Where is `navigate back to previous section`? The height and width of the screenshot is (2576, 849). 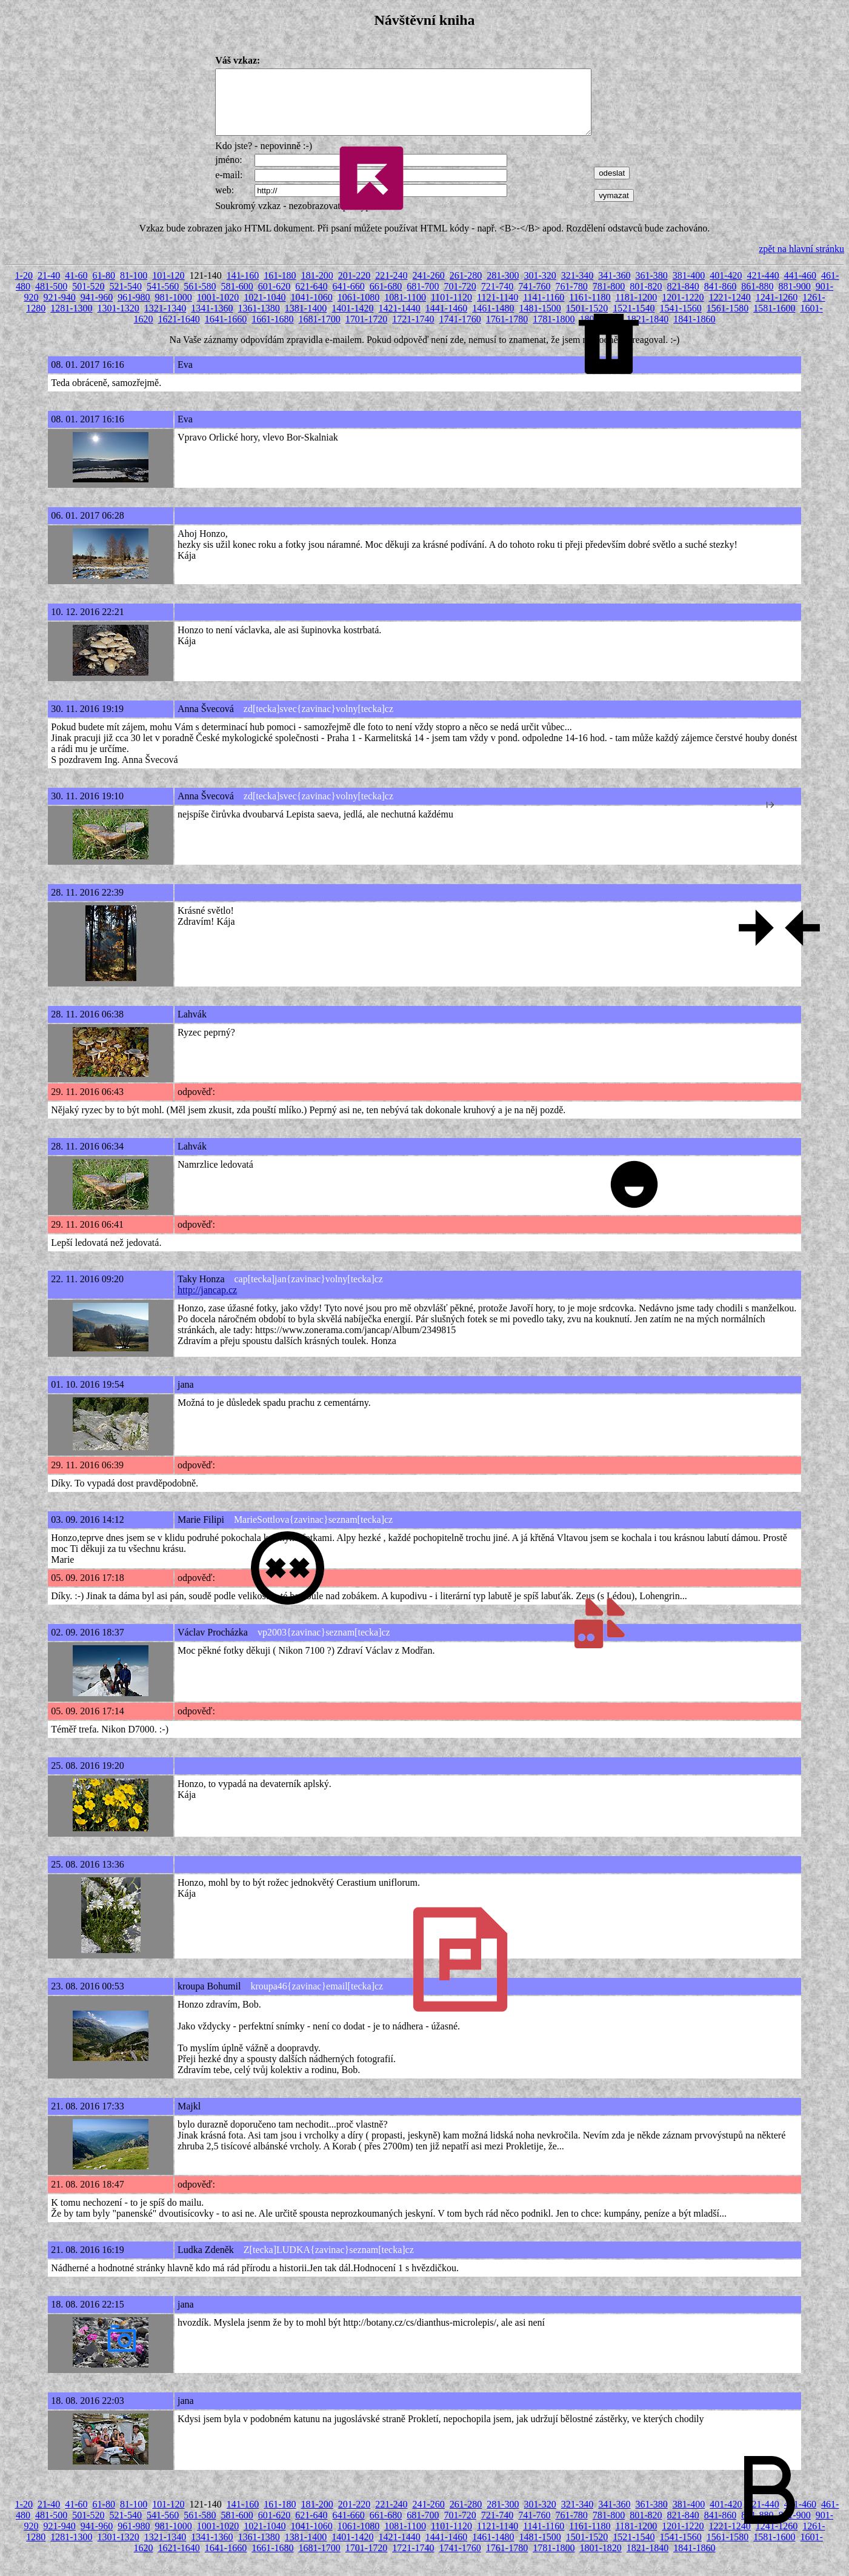
navigate back to previous section is located at coordinates (371, 178).